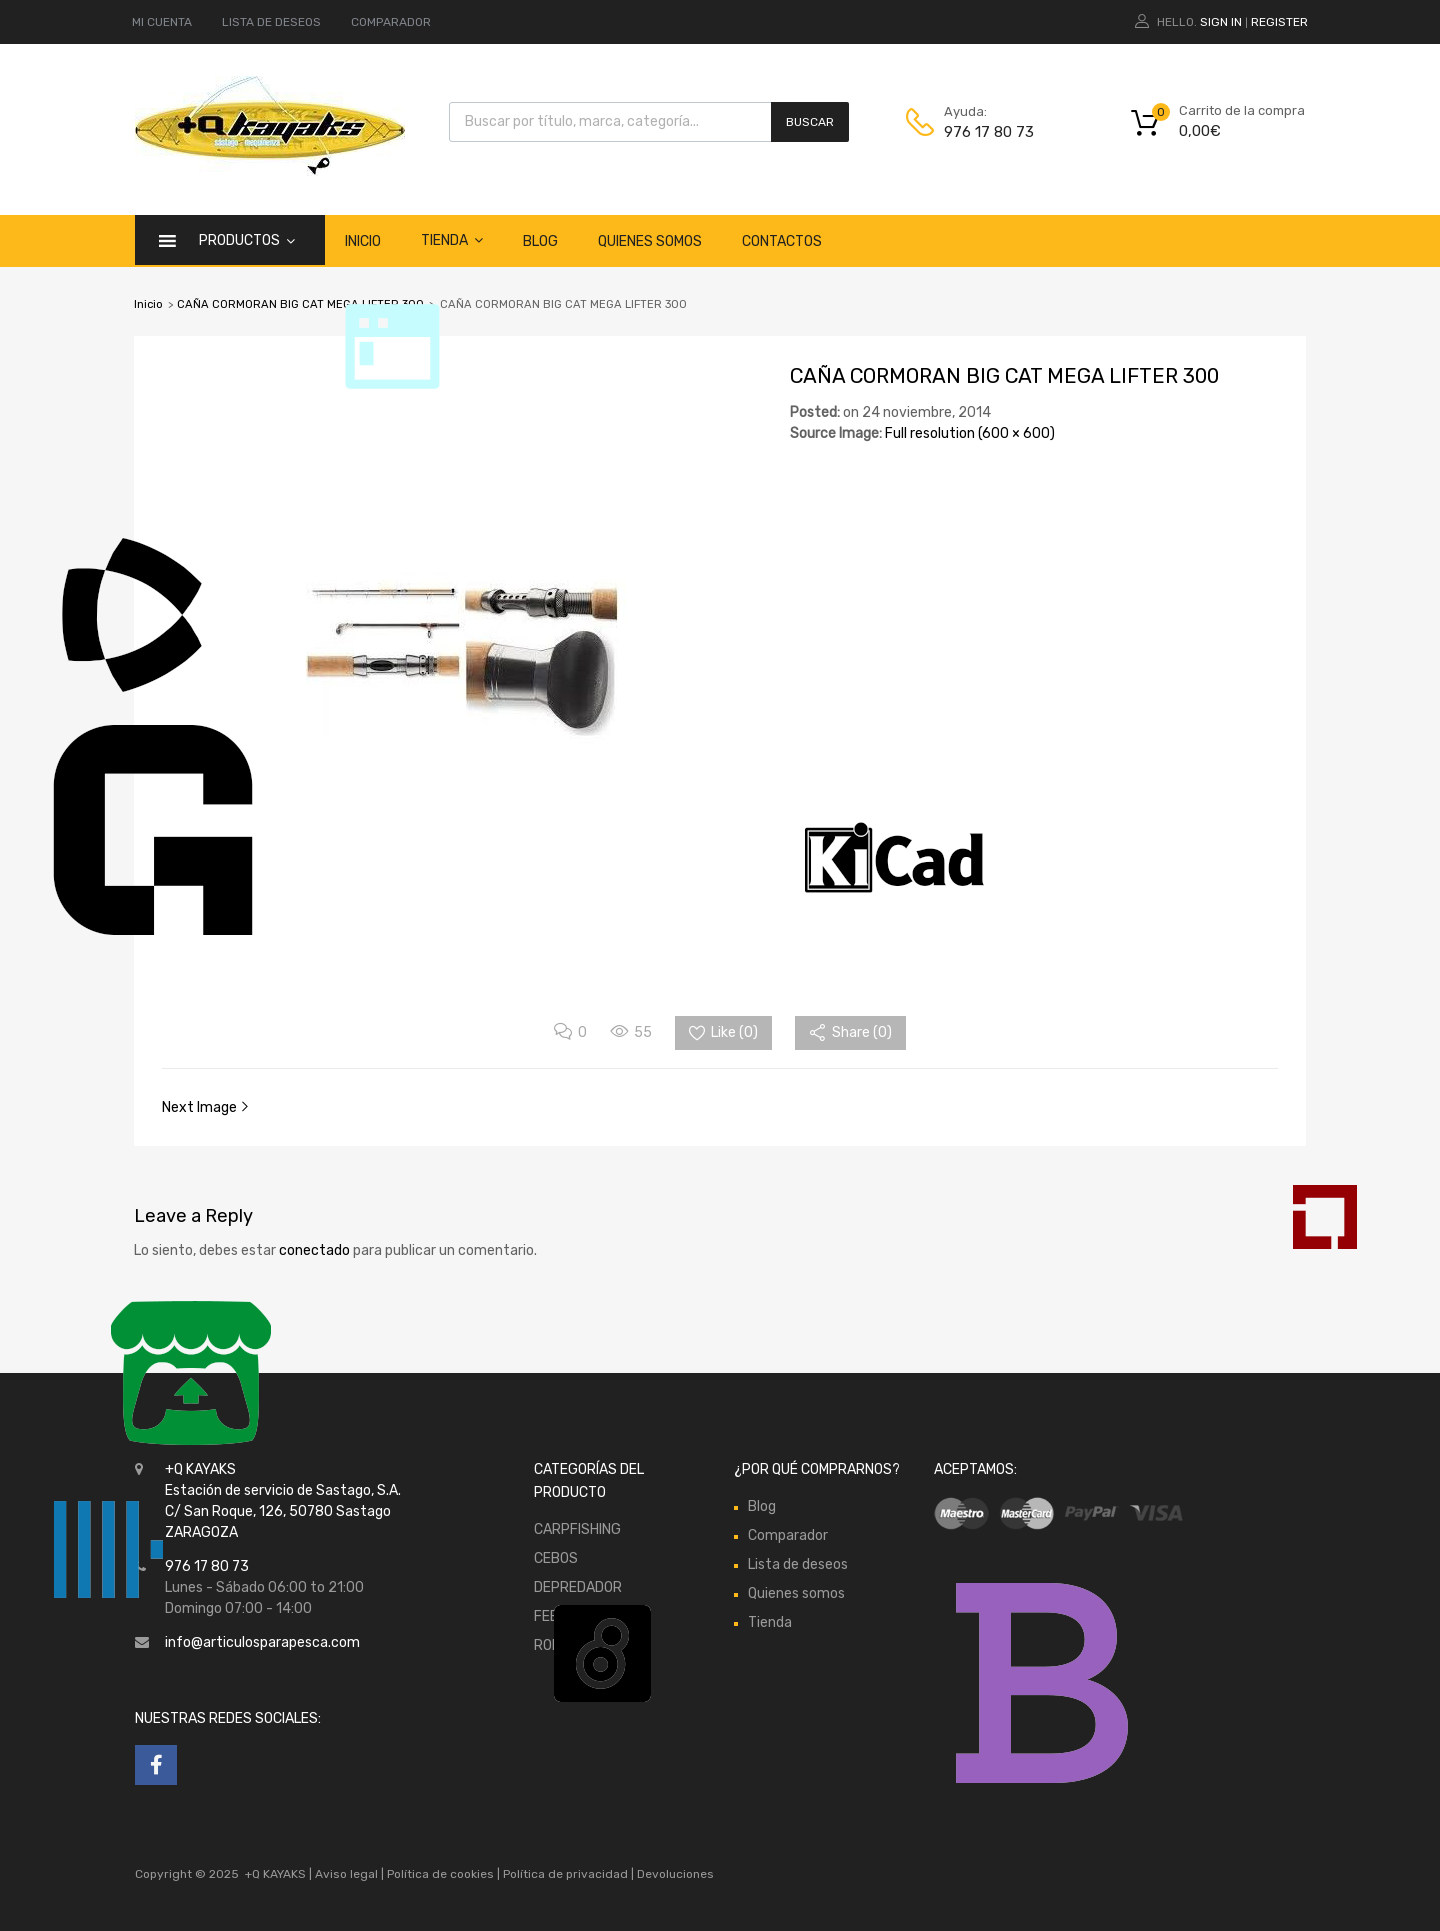 The width and height of the screenshot is (1440, 1931). Describe the element at coordinates (392, 346) in the screenshot. I see `open terminal or command line interface` at that location.